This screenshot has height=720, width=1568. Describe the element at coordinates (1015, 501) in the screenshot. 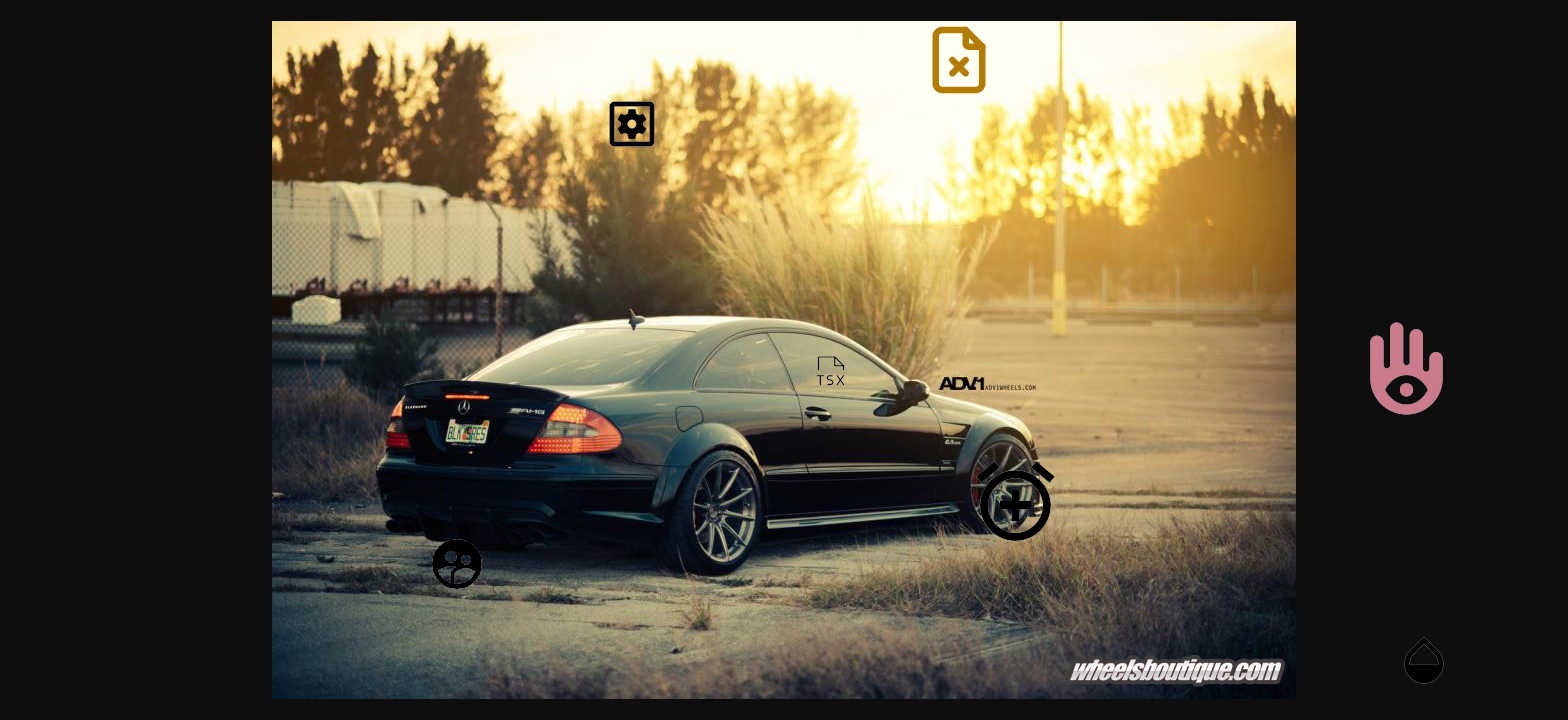

I see `add a new alarm` at that location.